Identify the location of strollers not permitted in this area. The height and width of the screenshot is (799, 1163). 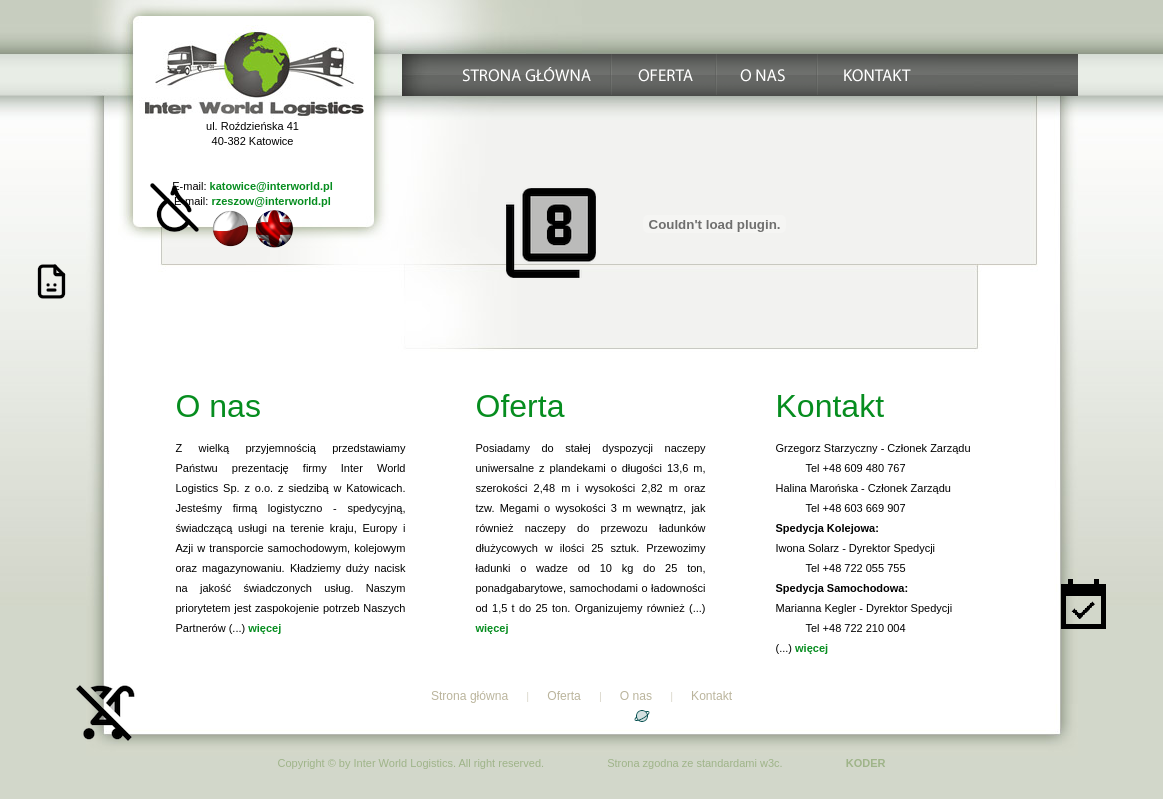
(106, 711).